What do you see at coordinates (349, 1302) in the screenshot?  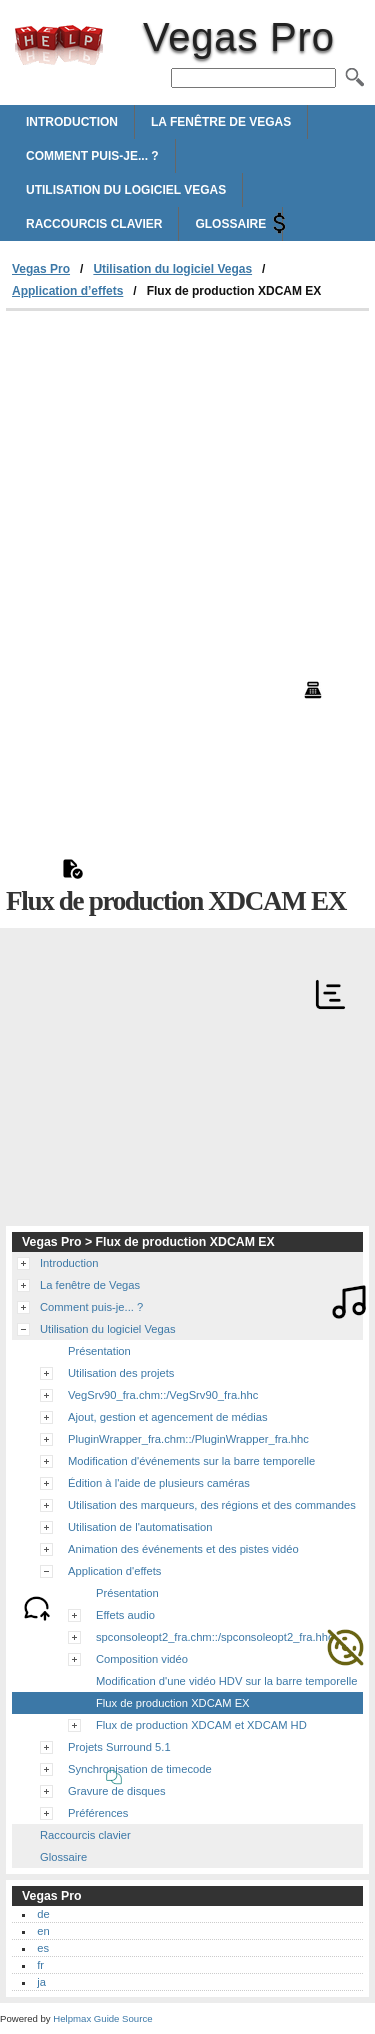 I see `open music player or library` at bounding box center [349, 1302].